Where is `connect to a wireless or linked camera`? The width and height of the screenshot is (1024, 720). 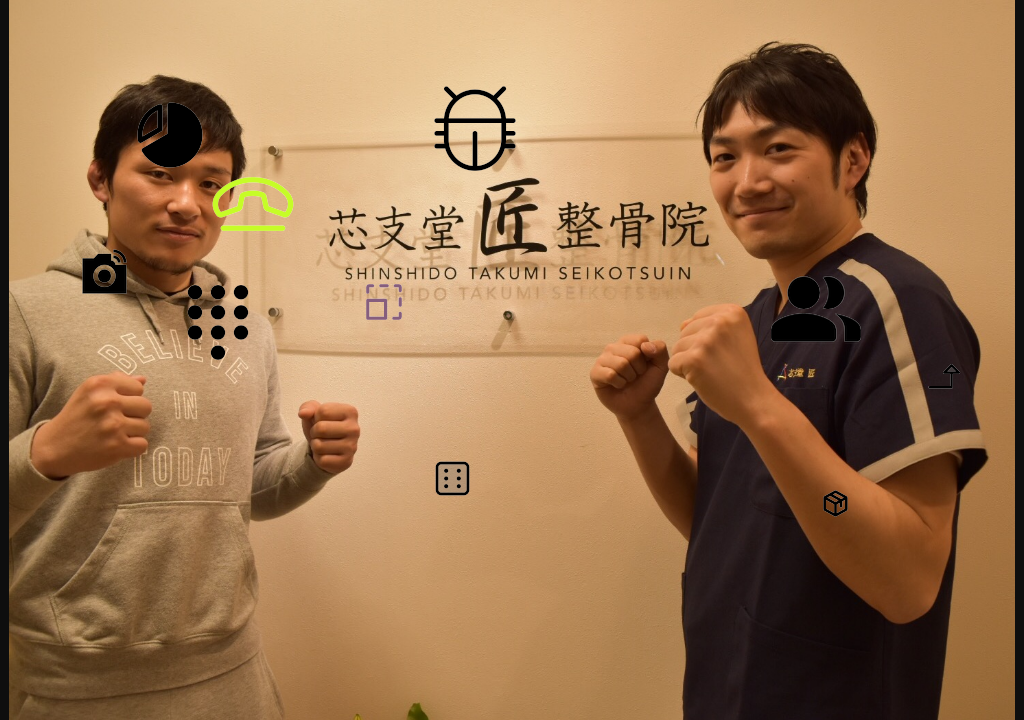 connect to a wireless or linked camera is located at coordinates (104, 271).